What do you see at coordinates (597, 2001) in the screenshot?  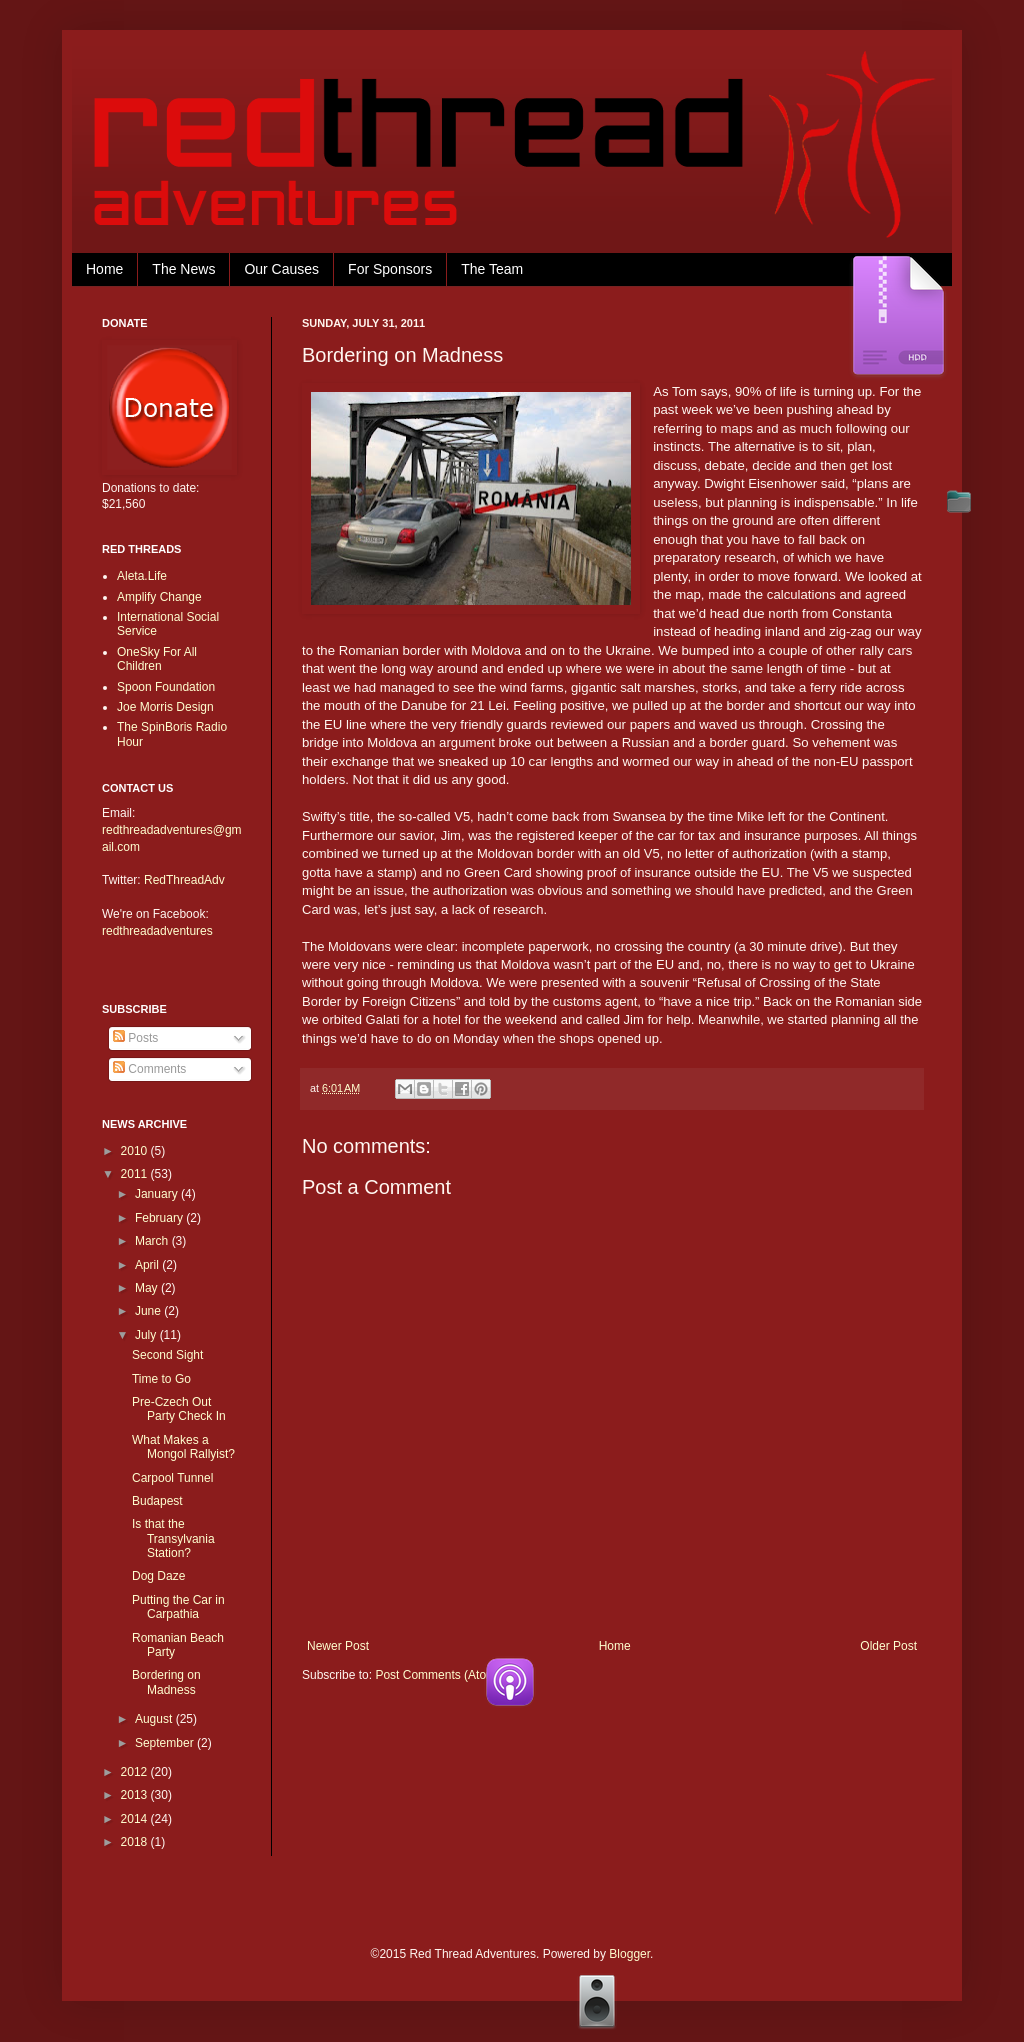 I see `access sound or audio settings` at bounding box center [597, 2001].